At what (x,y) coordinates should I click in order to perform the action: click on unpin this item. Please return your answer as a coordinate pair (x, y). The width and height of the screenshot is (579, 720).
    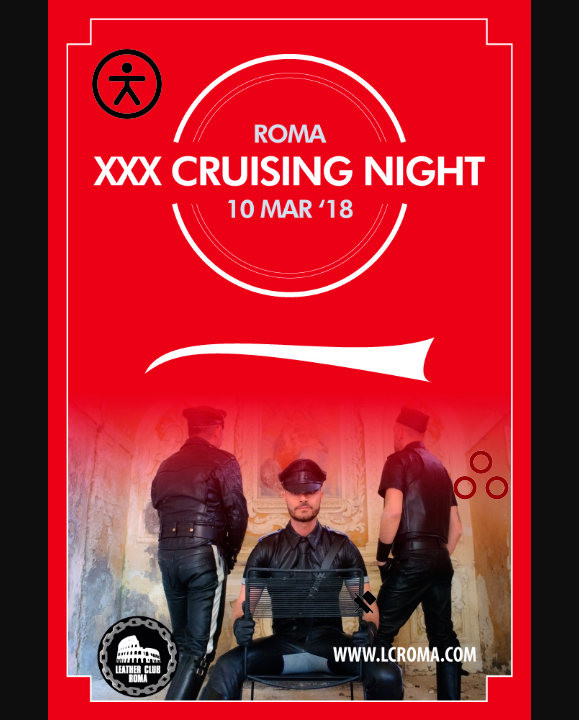
    Looking at the image, I should click on (364, 603).